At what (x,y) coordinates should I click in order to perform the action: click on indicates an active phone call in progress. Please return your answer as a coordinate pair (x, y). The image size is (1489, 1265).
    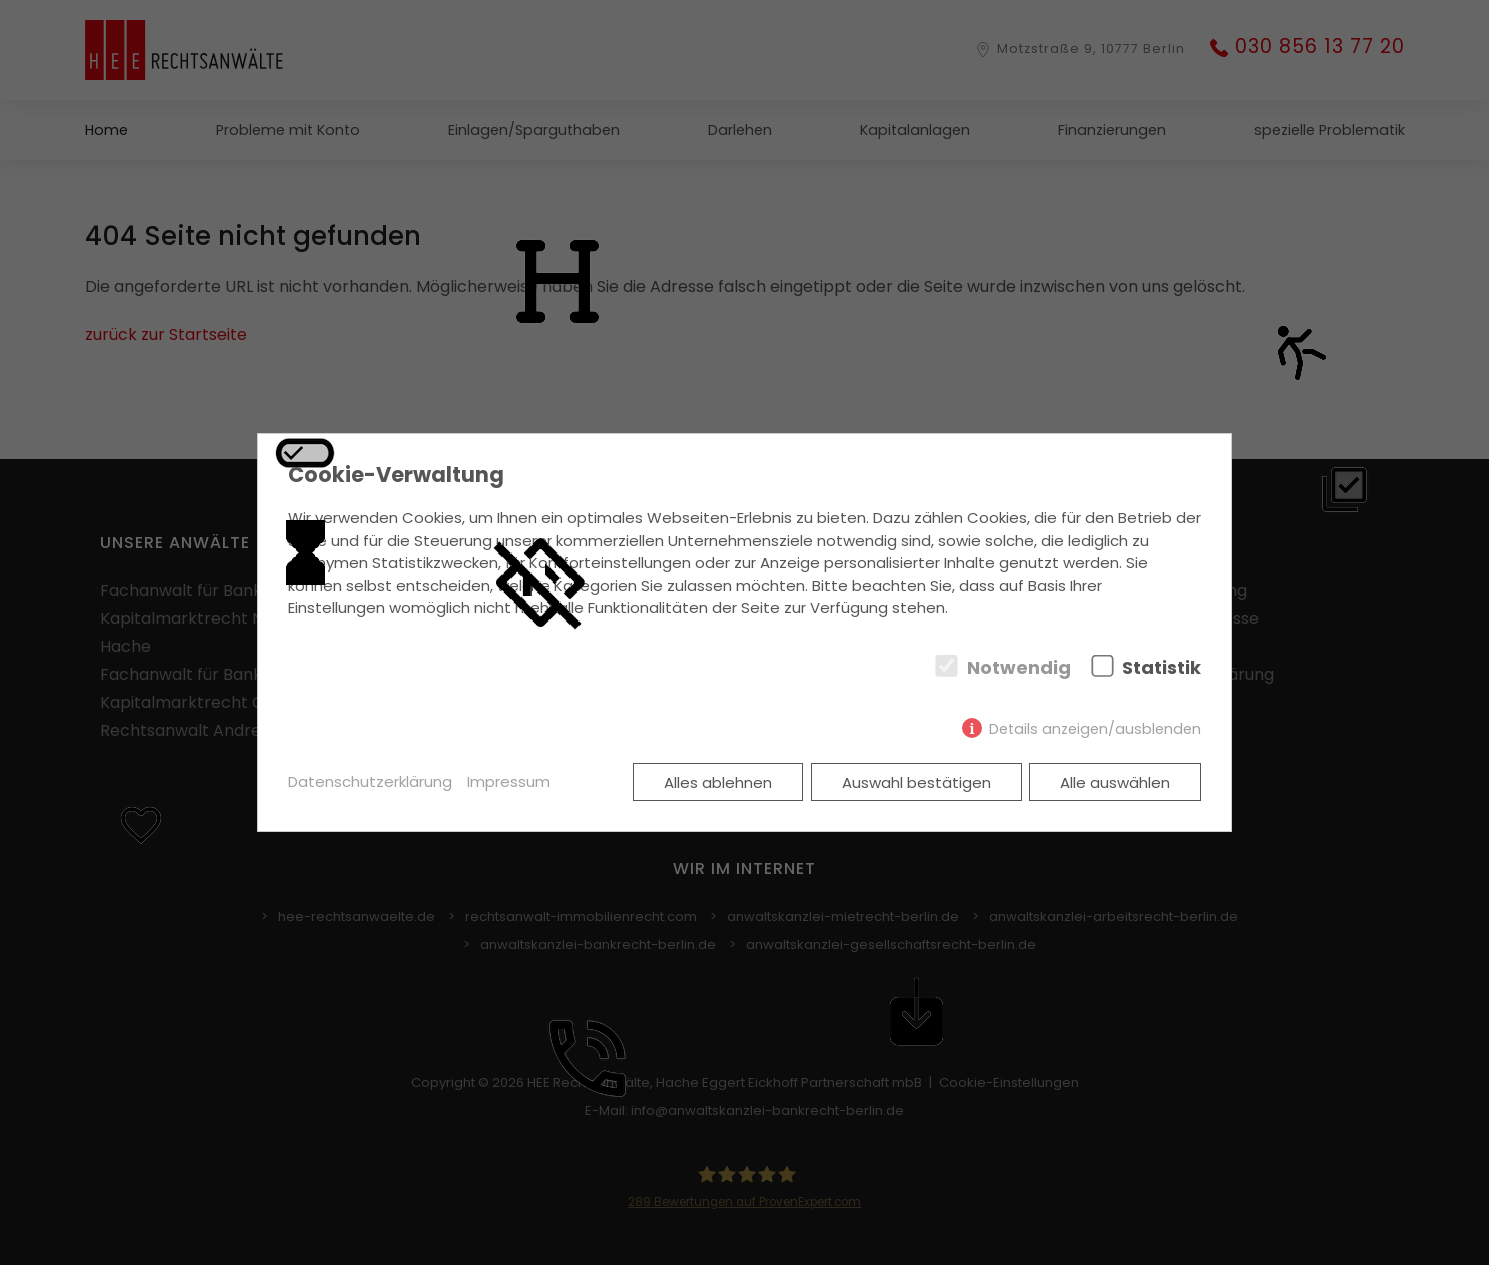
    Looking at the image, I should click on (587, 1058).